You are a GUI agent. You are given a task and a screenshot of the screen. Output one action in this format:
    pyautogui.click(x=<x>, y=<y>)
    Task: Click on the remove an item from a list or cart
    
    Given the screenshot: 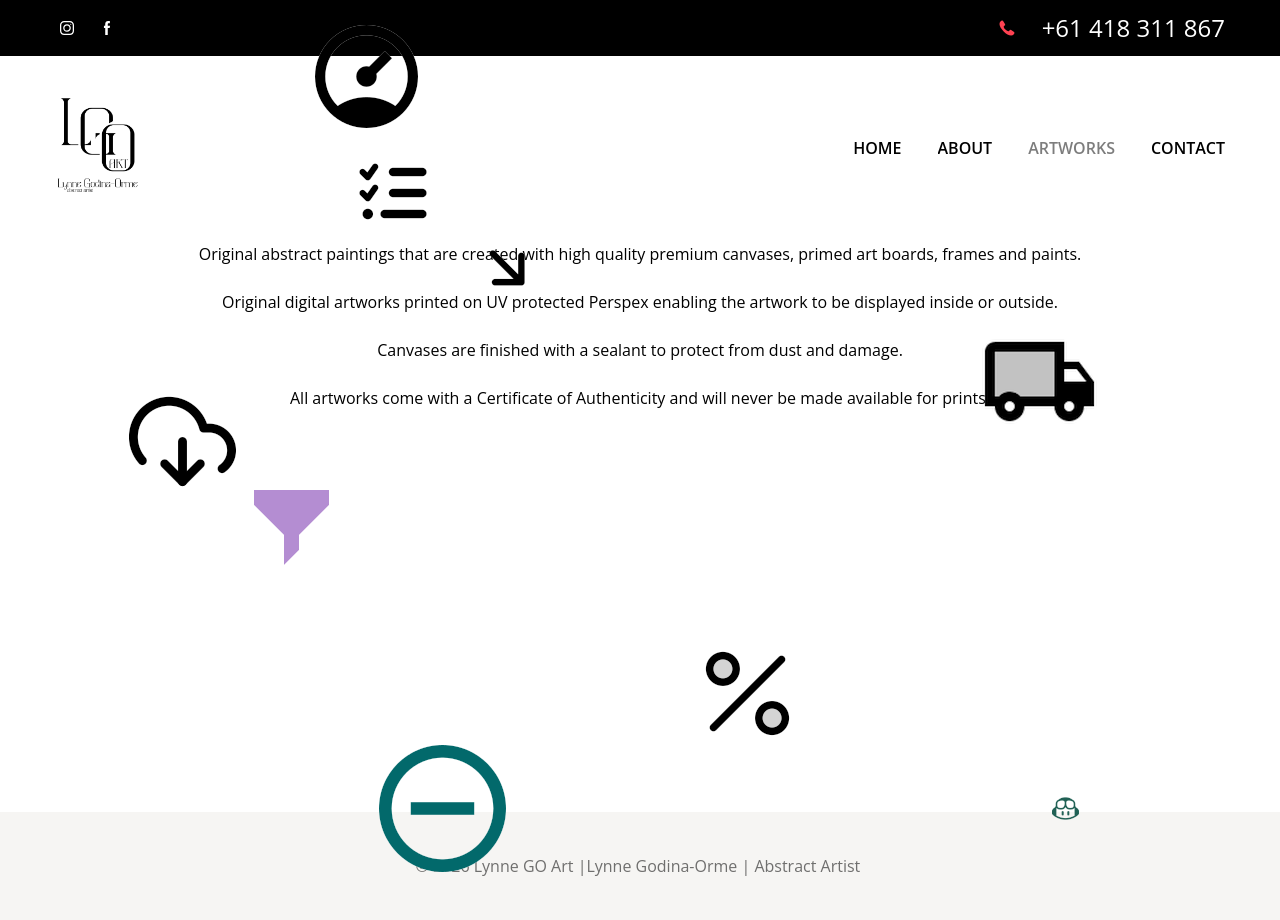 What is the action you would take?
    pyautogui.click(x=442, y=808)
    